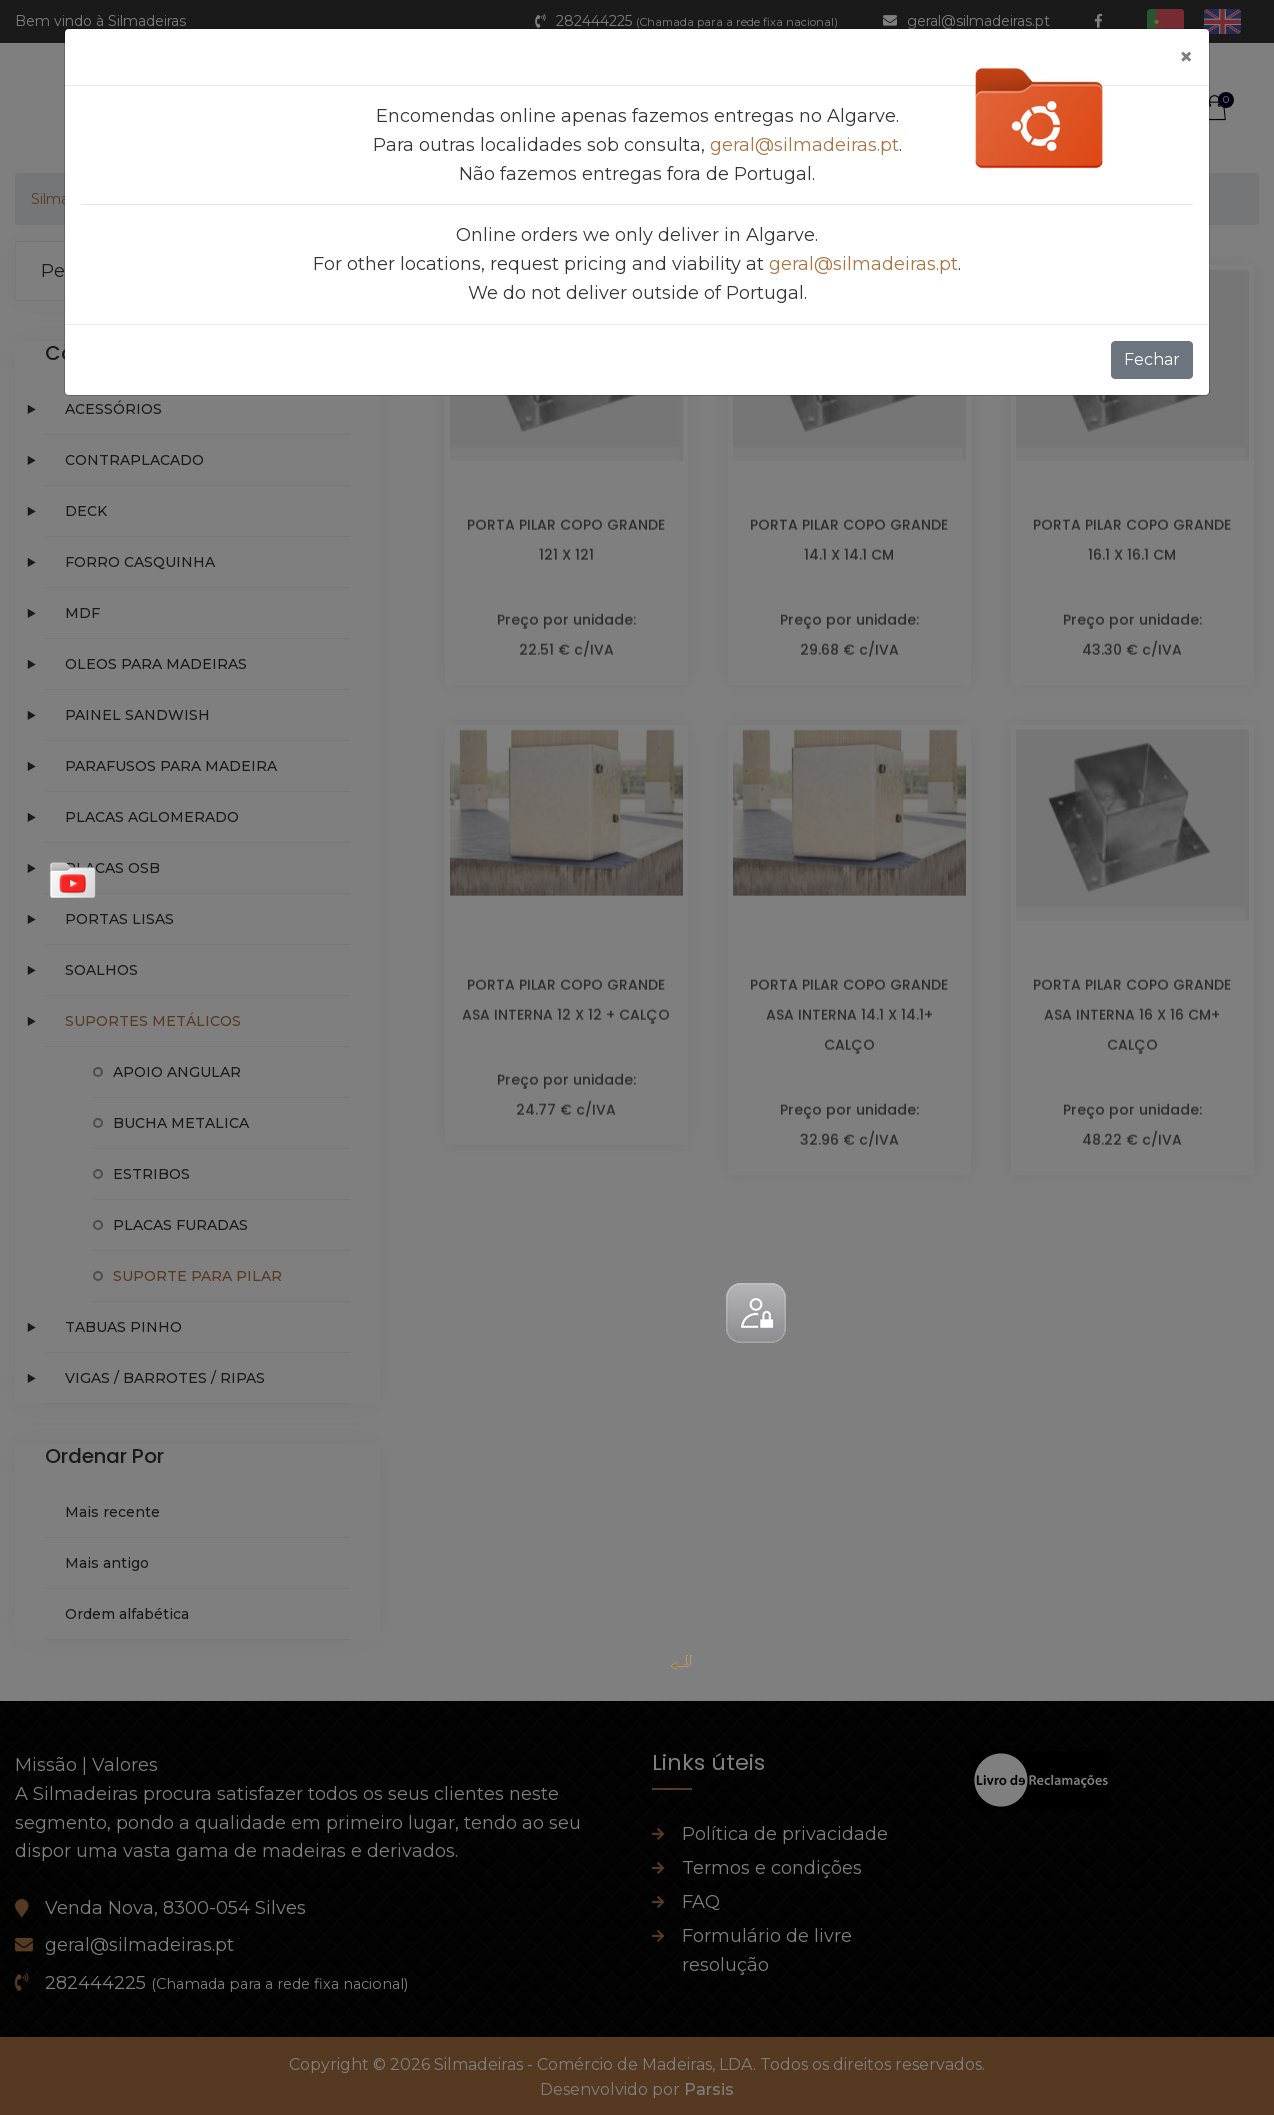 This screenshot has width=1274, height=2115. I want to click on manage network information service (NIS) user settings, so click(756, 1314).